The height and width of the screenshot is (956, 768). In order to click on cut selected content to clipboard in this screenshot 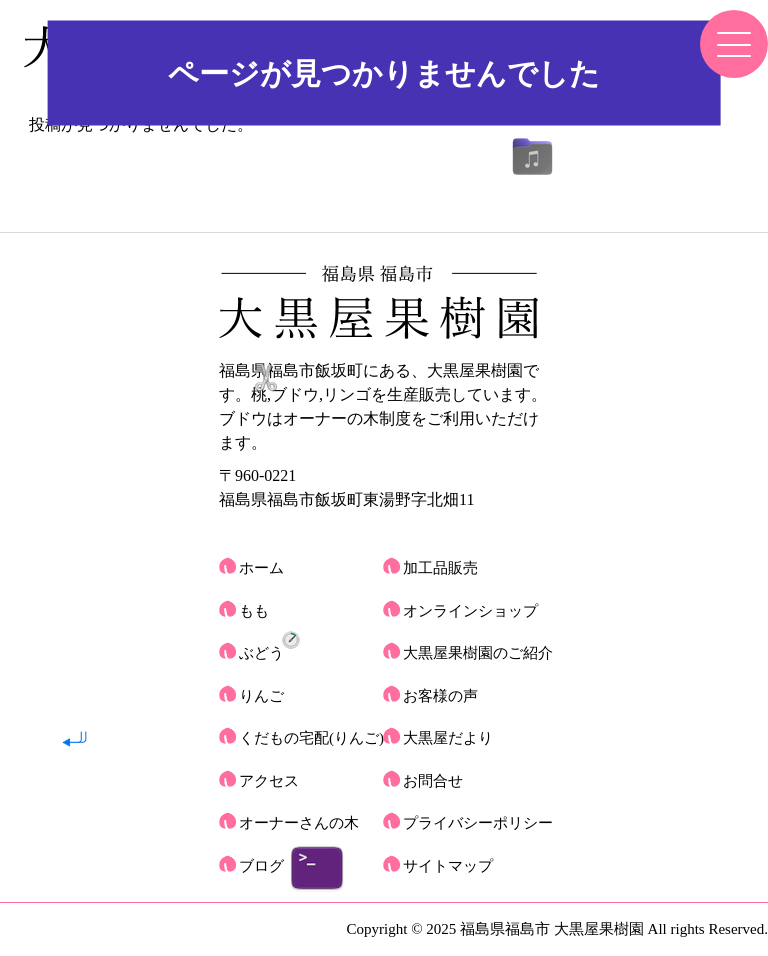, I will do `click(266, 378)`.